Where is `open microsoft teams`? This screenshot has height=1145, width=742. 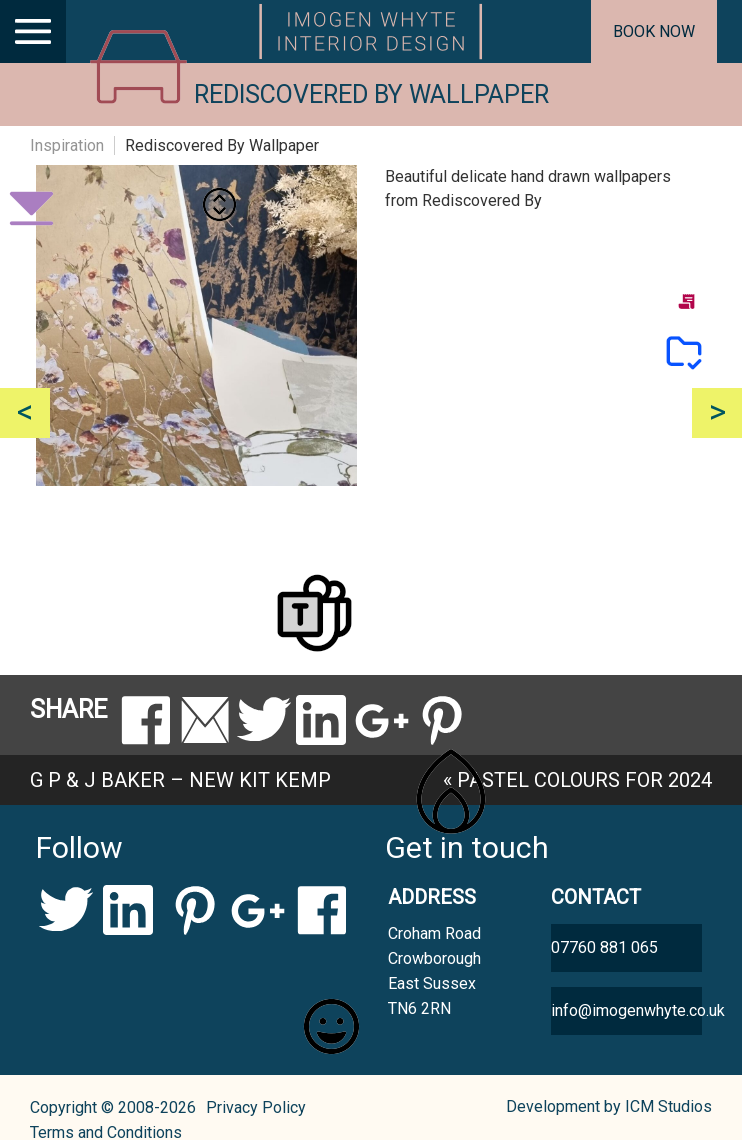 open microsoft teams is located at coordinates (314, 614).